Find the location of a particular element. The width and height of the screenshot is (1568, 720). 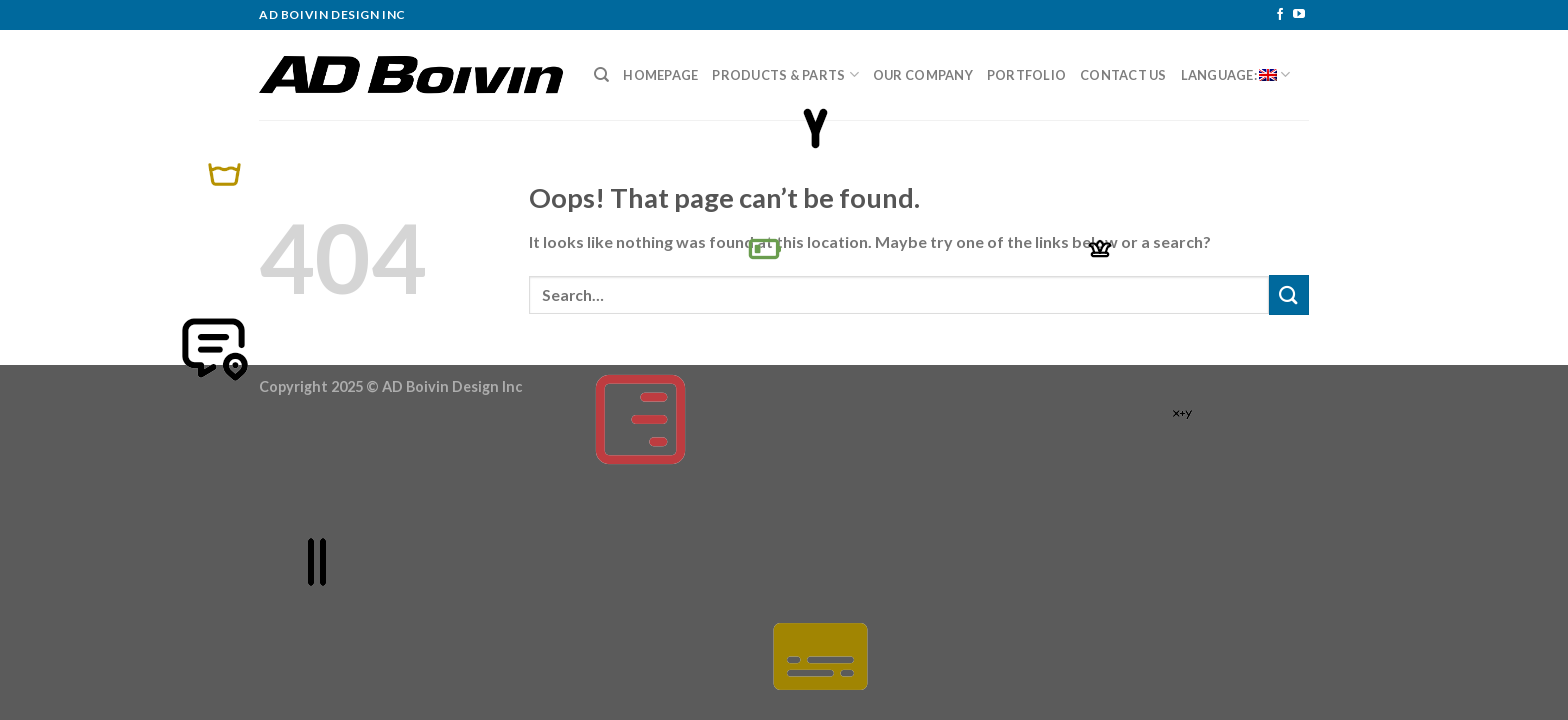

indicates a "Y" label or category marker is located at coordinates (815, 128).